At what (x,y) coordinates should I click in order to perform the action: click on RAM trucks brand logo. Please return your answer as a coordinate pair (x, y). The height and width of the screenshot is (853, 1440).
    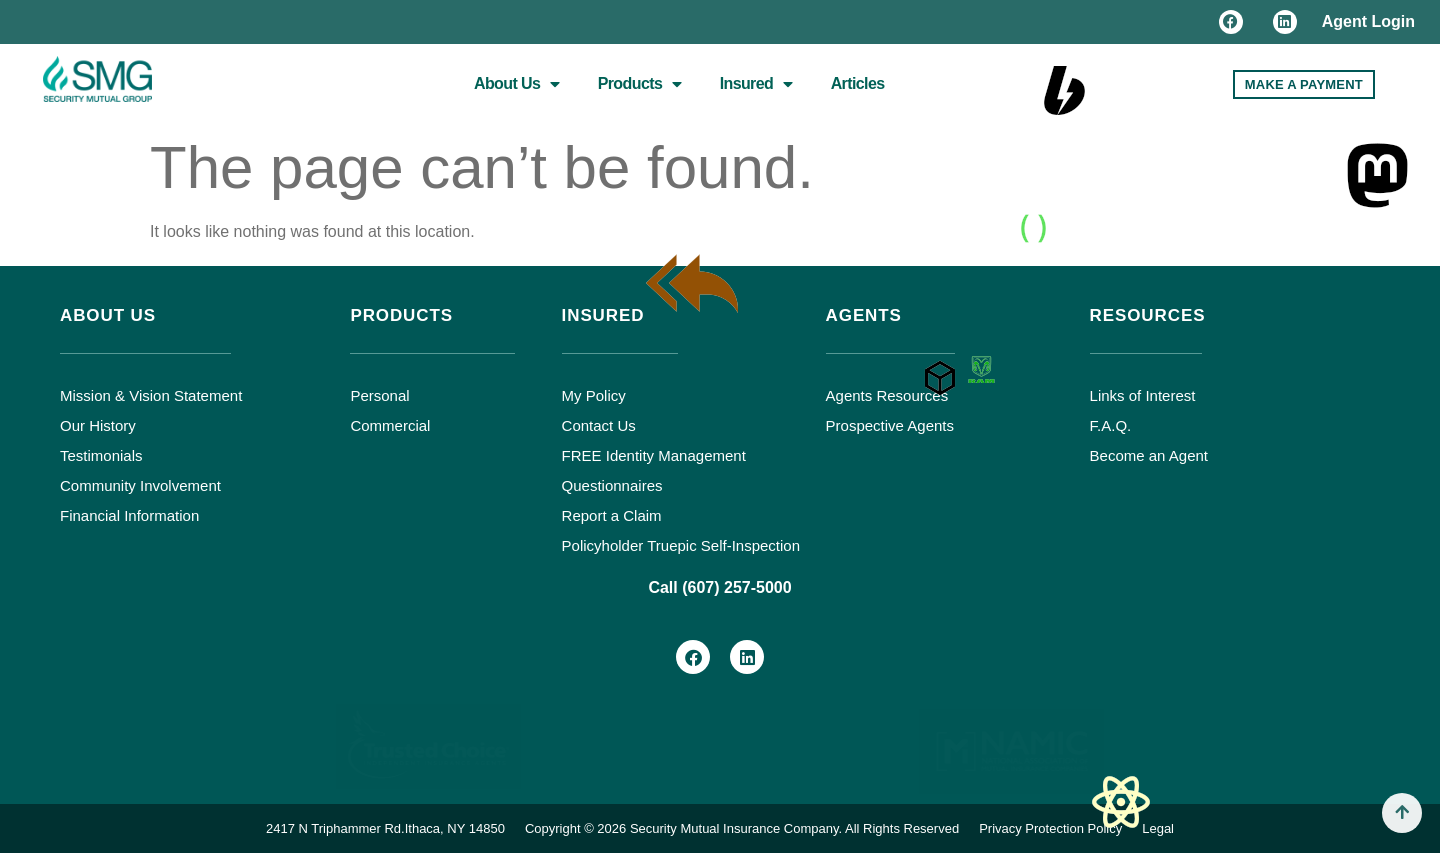
    Looking at the image, I should click on (981, 369).